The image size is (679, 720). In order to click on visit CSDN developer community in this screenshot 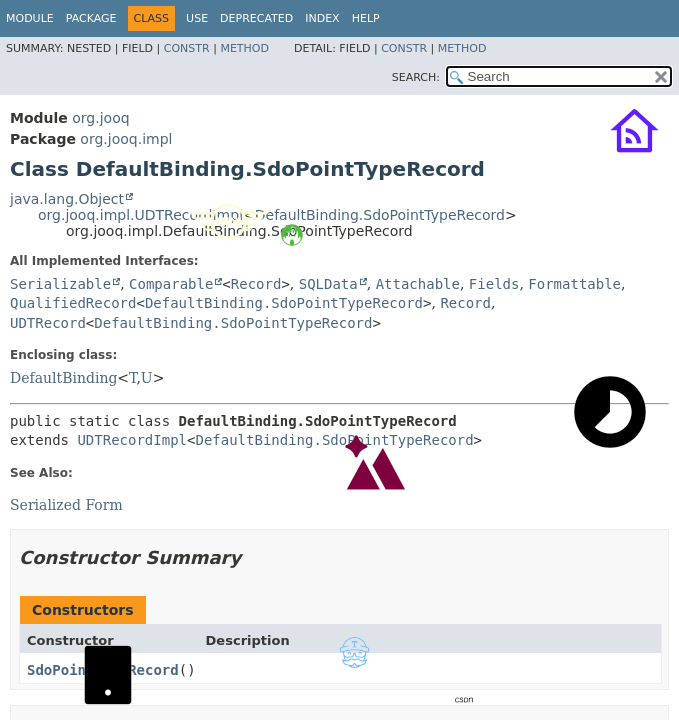, I will do `click(464, 700)`.